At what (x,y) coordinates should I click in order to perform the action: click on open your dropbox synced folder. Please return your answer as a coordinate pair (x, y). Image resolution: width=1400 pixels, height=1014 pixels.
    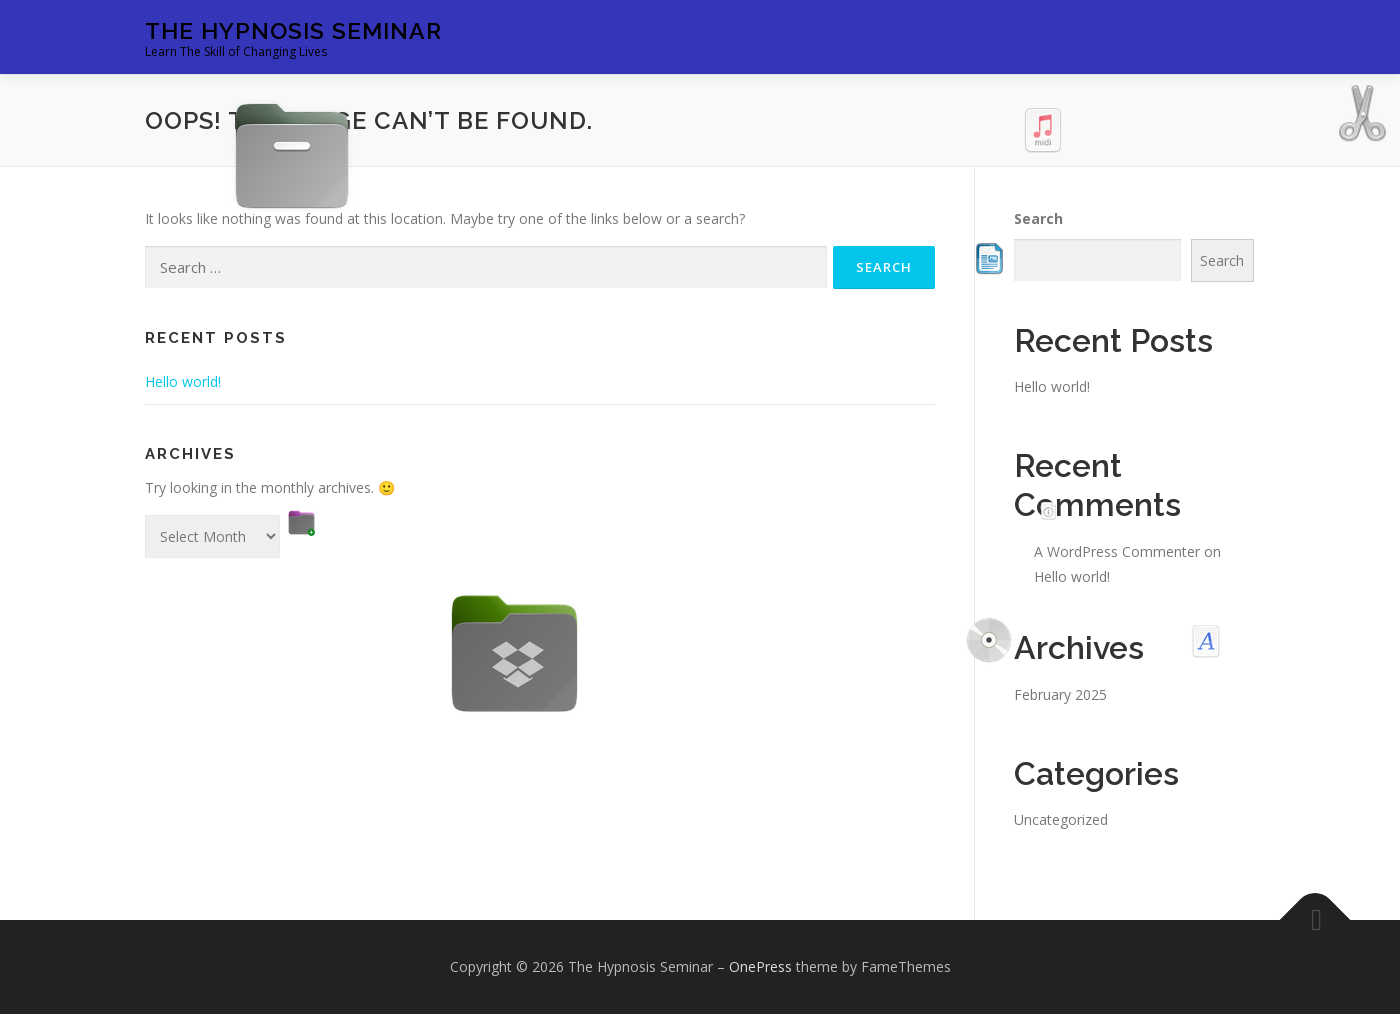
    Looking at the image, I should click on (514, 653).